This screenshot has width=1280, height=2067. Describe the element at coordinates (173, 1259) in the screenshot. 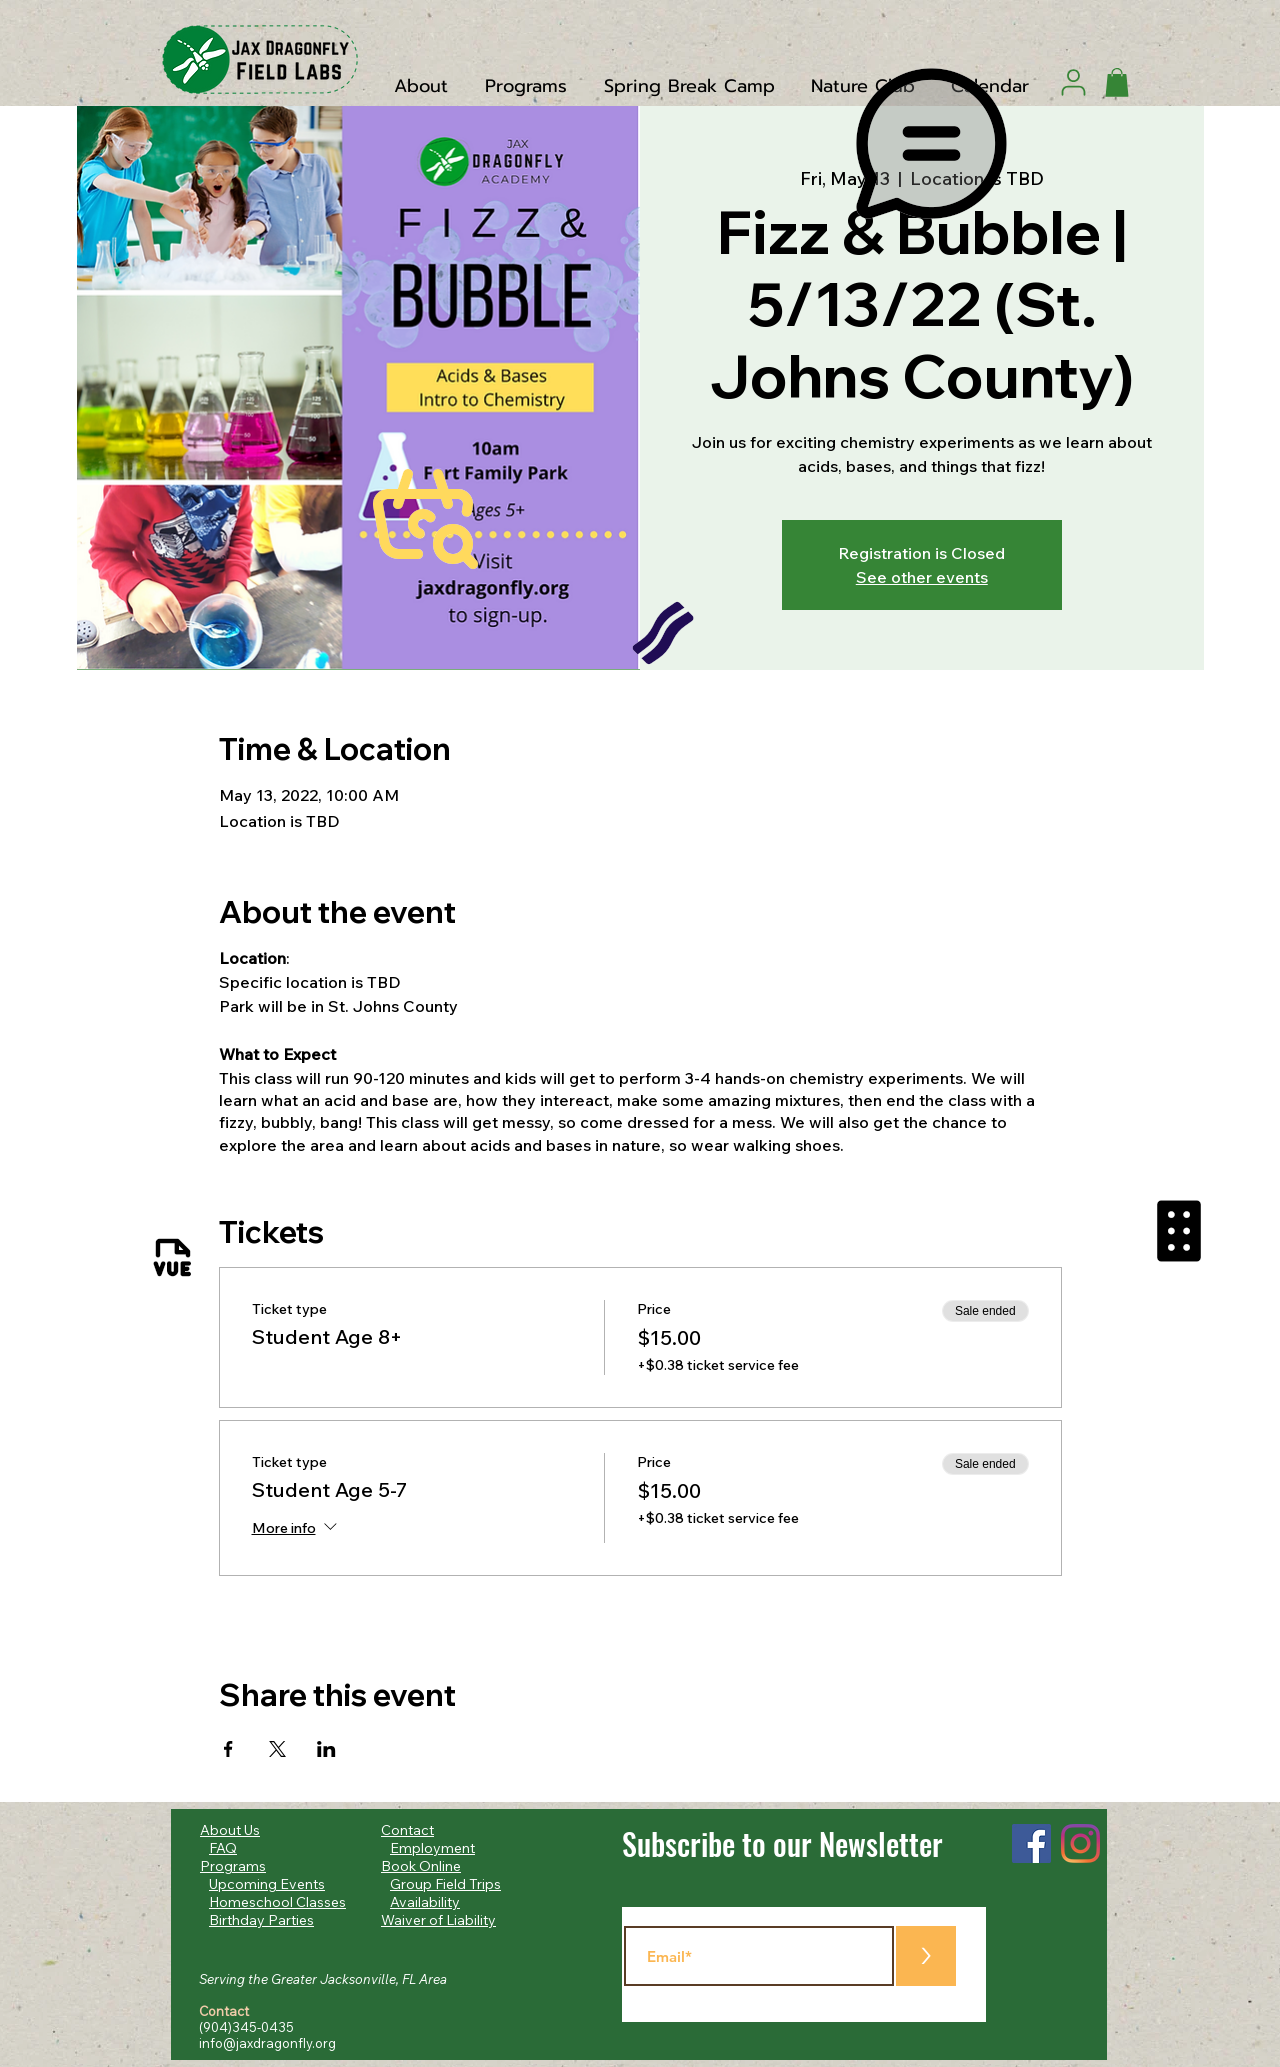

I see `vue.js file type indicator` at that location.